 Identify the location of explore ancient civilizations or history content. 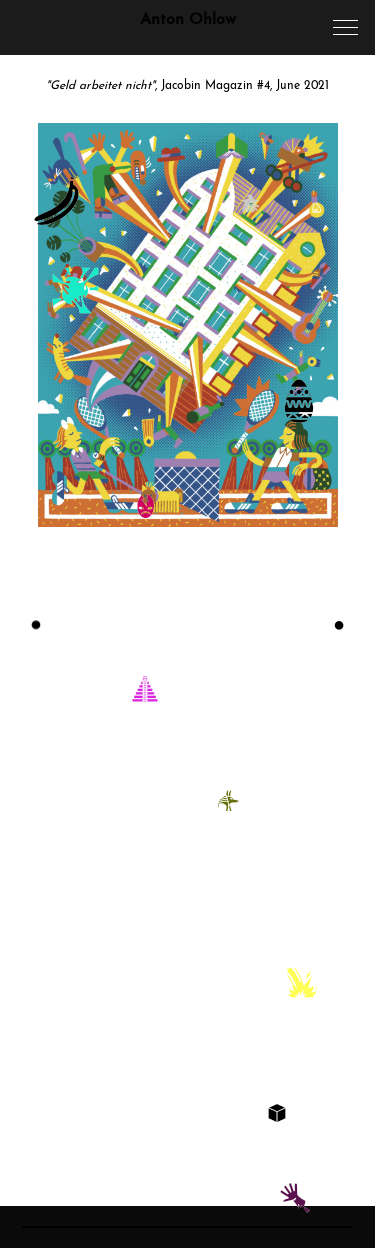
(145, 689).